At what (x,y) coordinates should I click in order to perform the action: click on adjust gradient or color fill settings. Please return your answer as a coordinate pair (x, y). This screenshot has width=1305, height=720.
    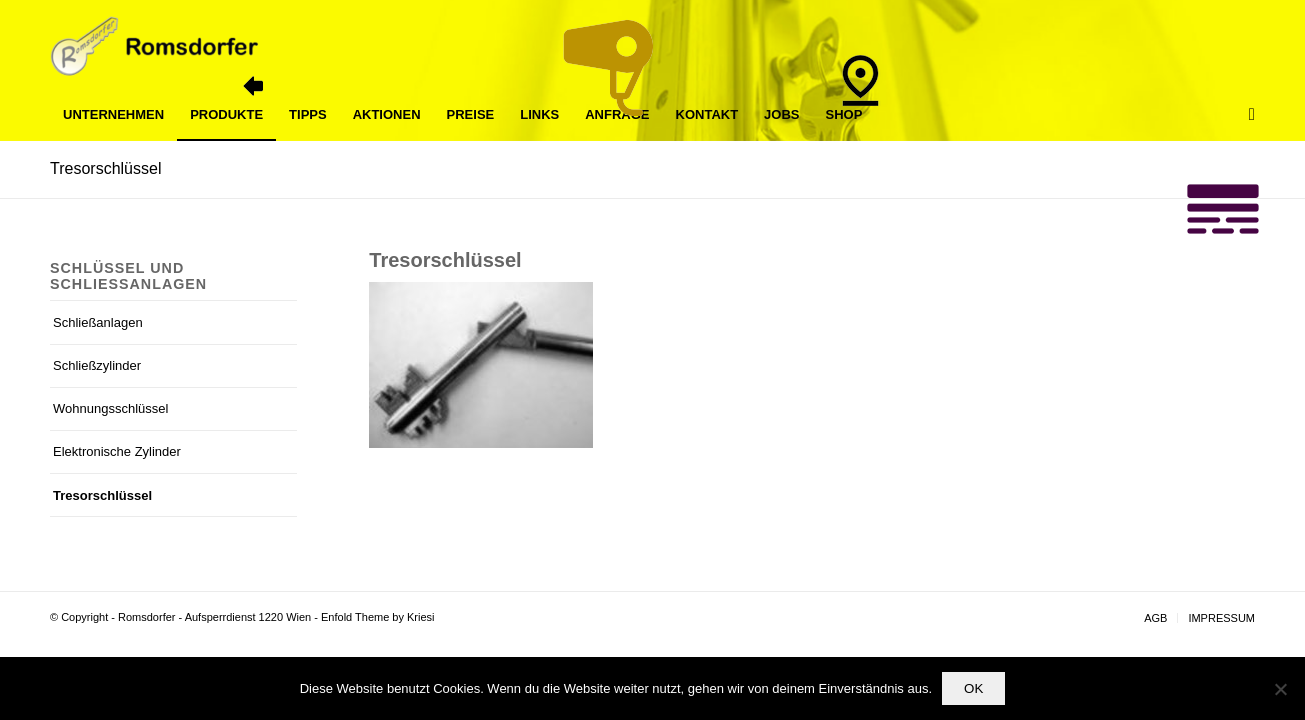
    Looking at the image, I should click on (1223, 209).